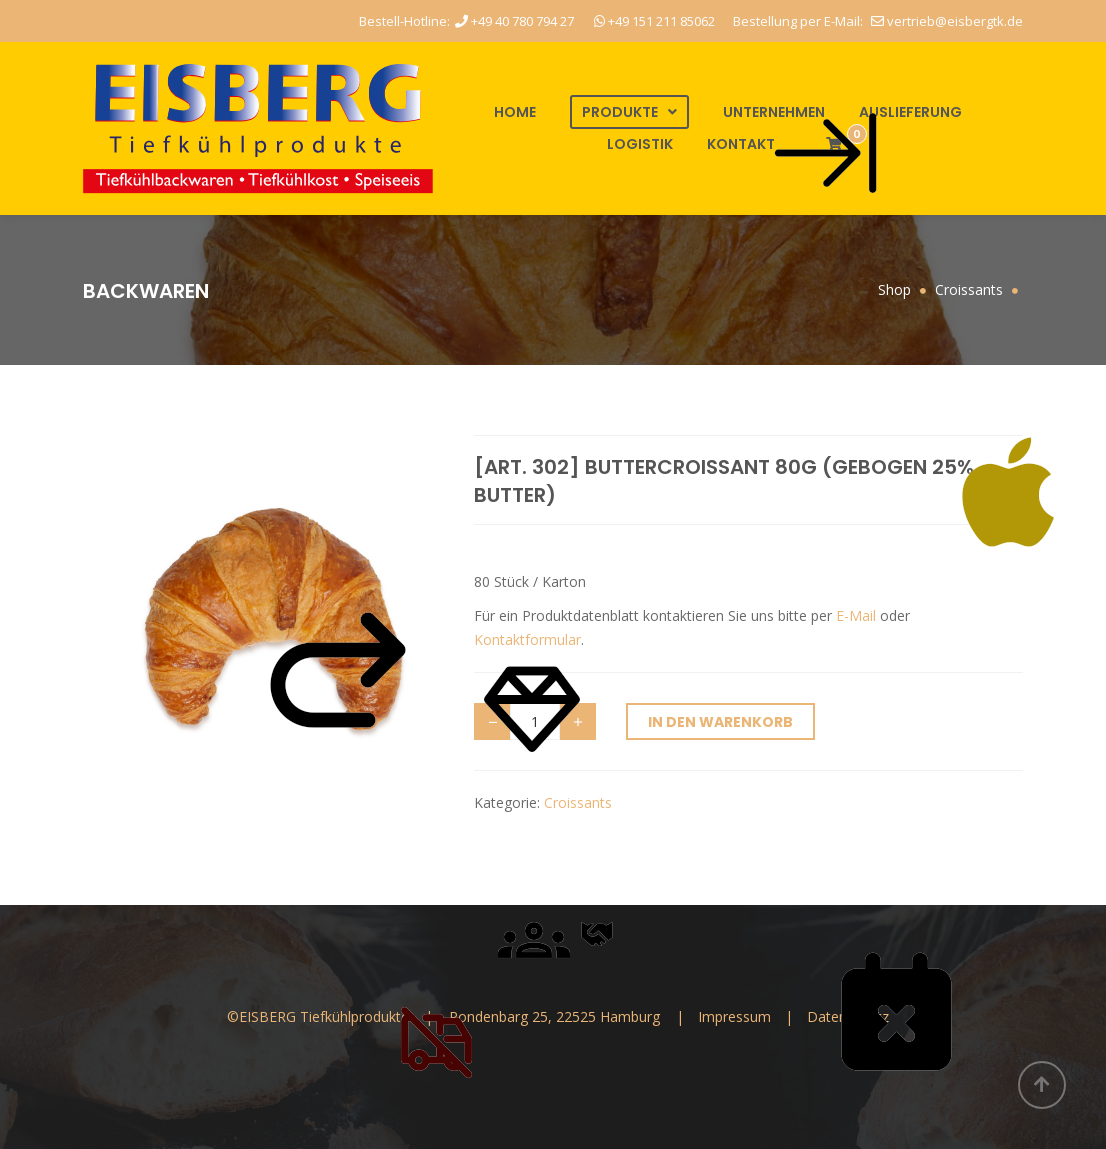 This screenshot has width=1106, height=1149. What do you see at coordinates (534, 940) in the screenshot?
I see `view or manage groups` at bounding box center [534, 940].